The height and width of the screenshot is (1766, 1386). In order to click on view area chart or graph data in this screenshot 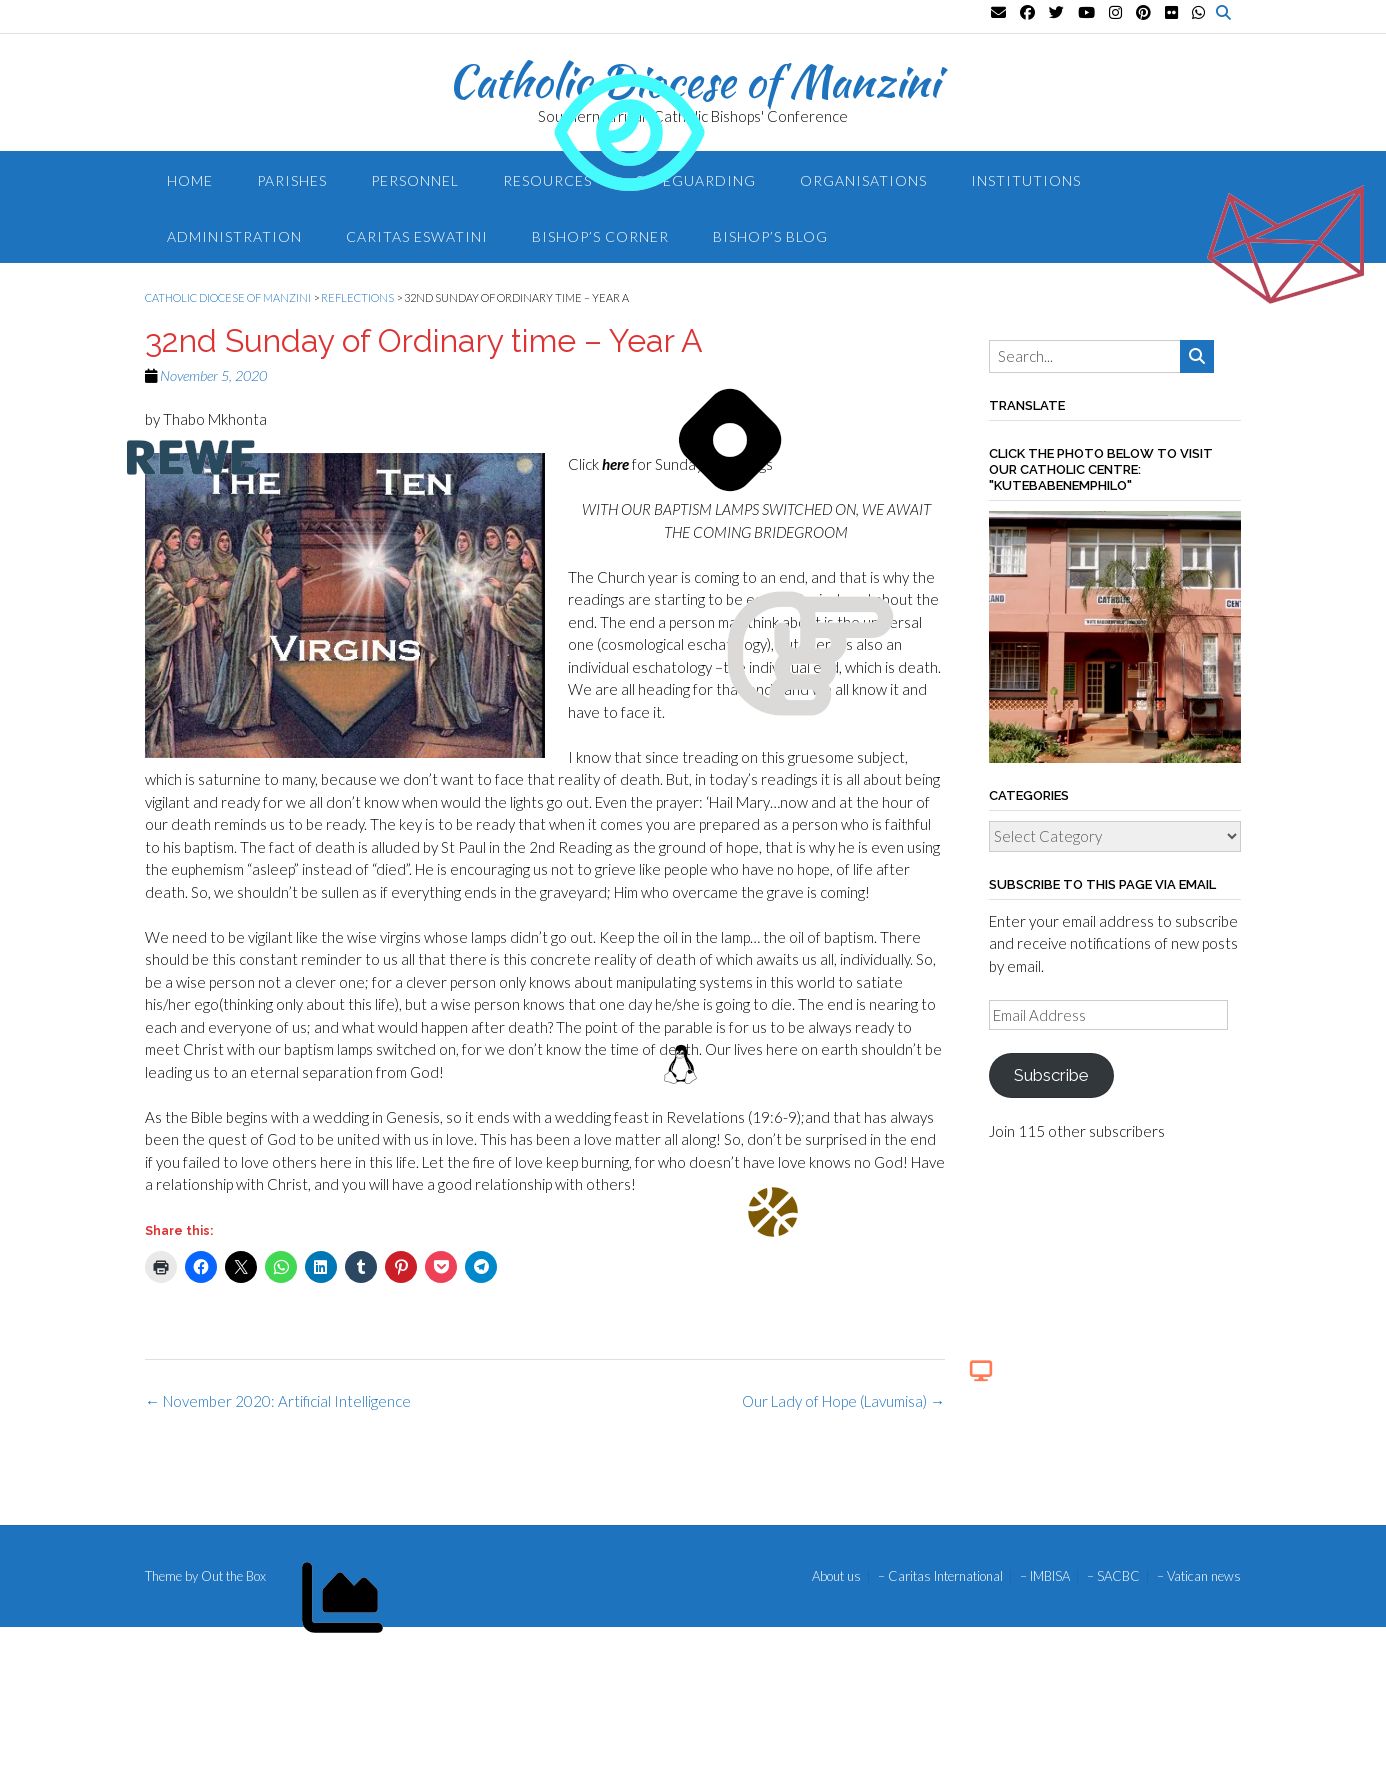, I will do `click(342, 1597)`.